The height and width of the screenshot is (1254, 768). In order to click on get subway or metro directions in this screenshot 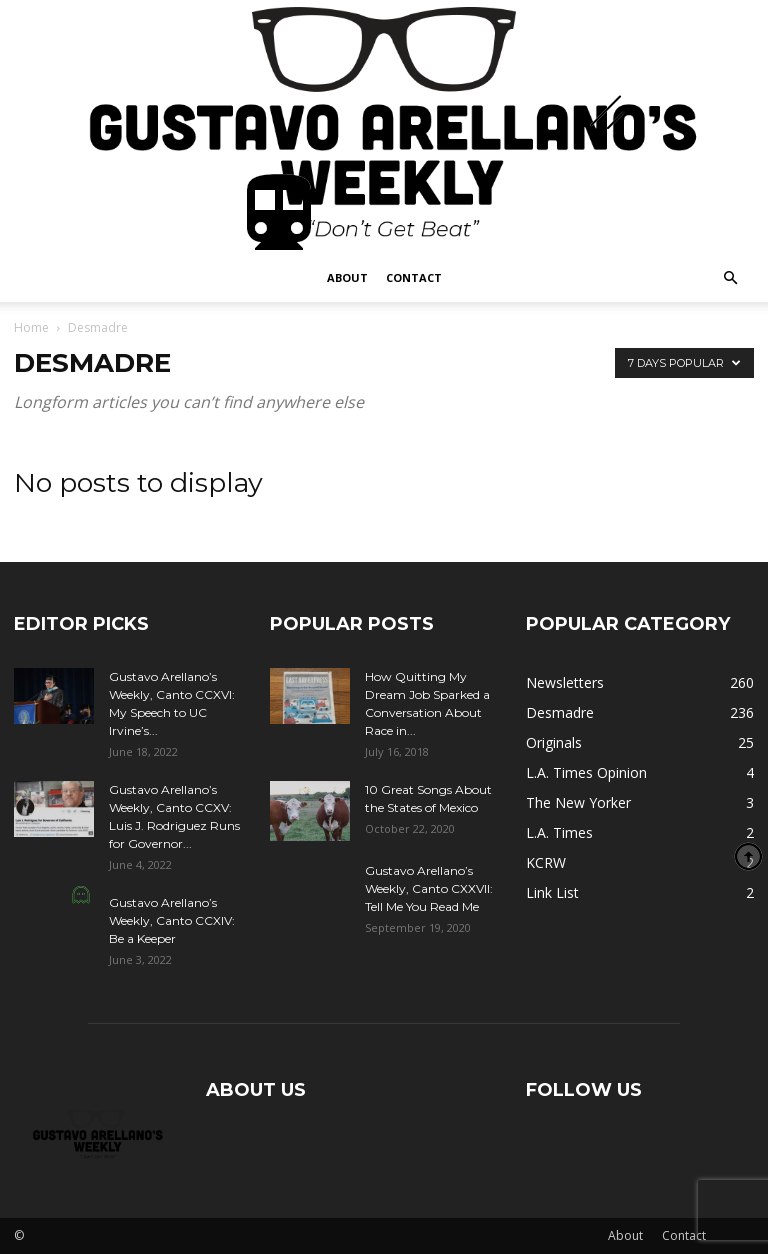, I will do `click(279, 214)`.